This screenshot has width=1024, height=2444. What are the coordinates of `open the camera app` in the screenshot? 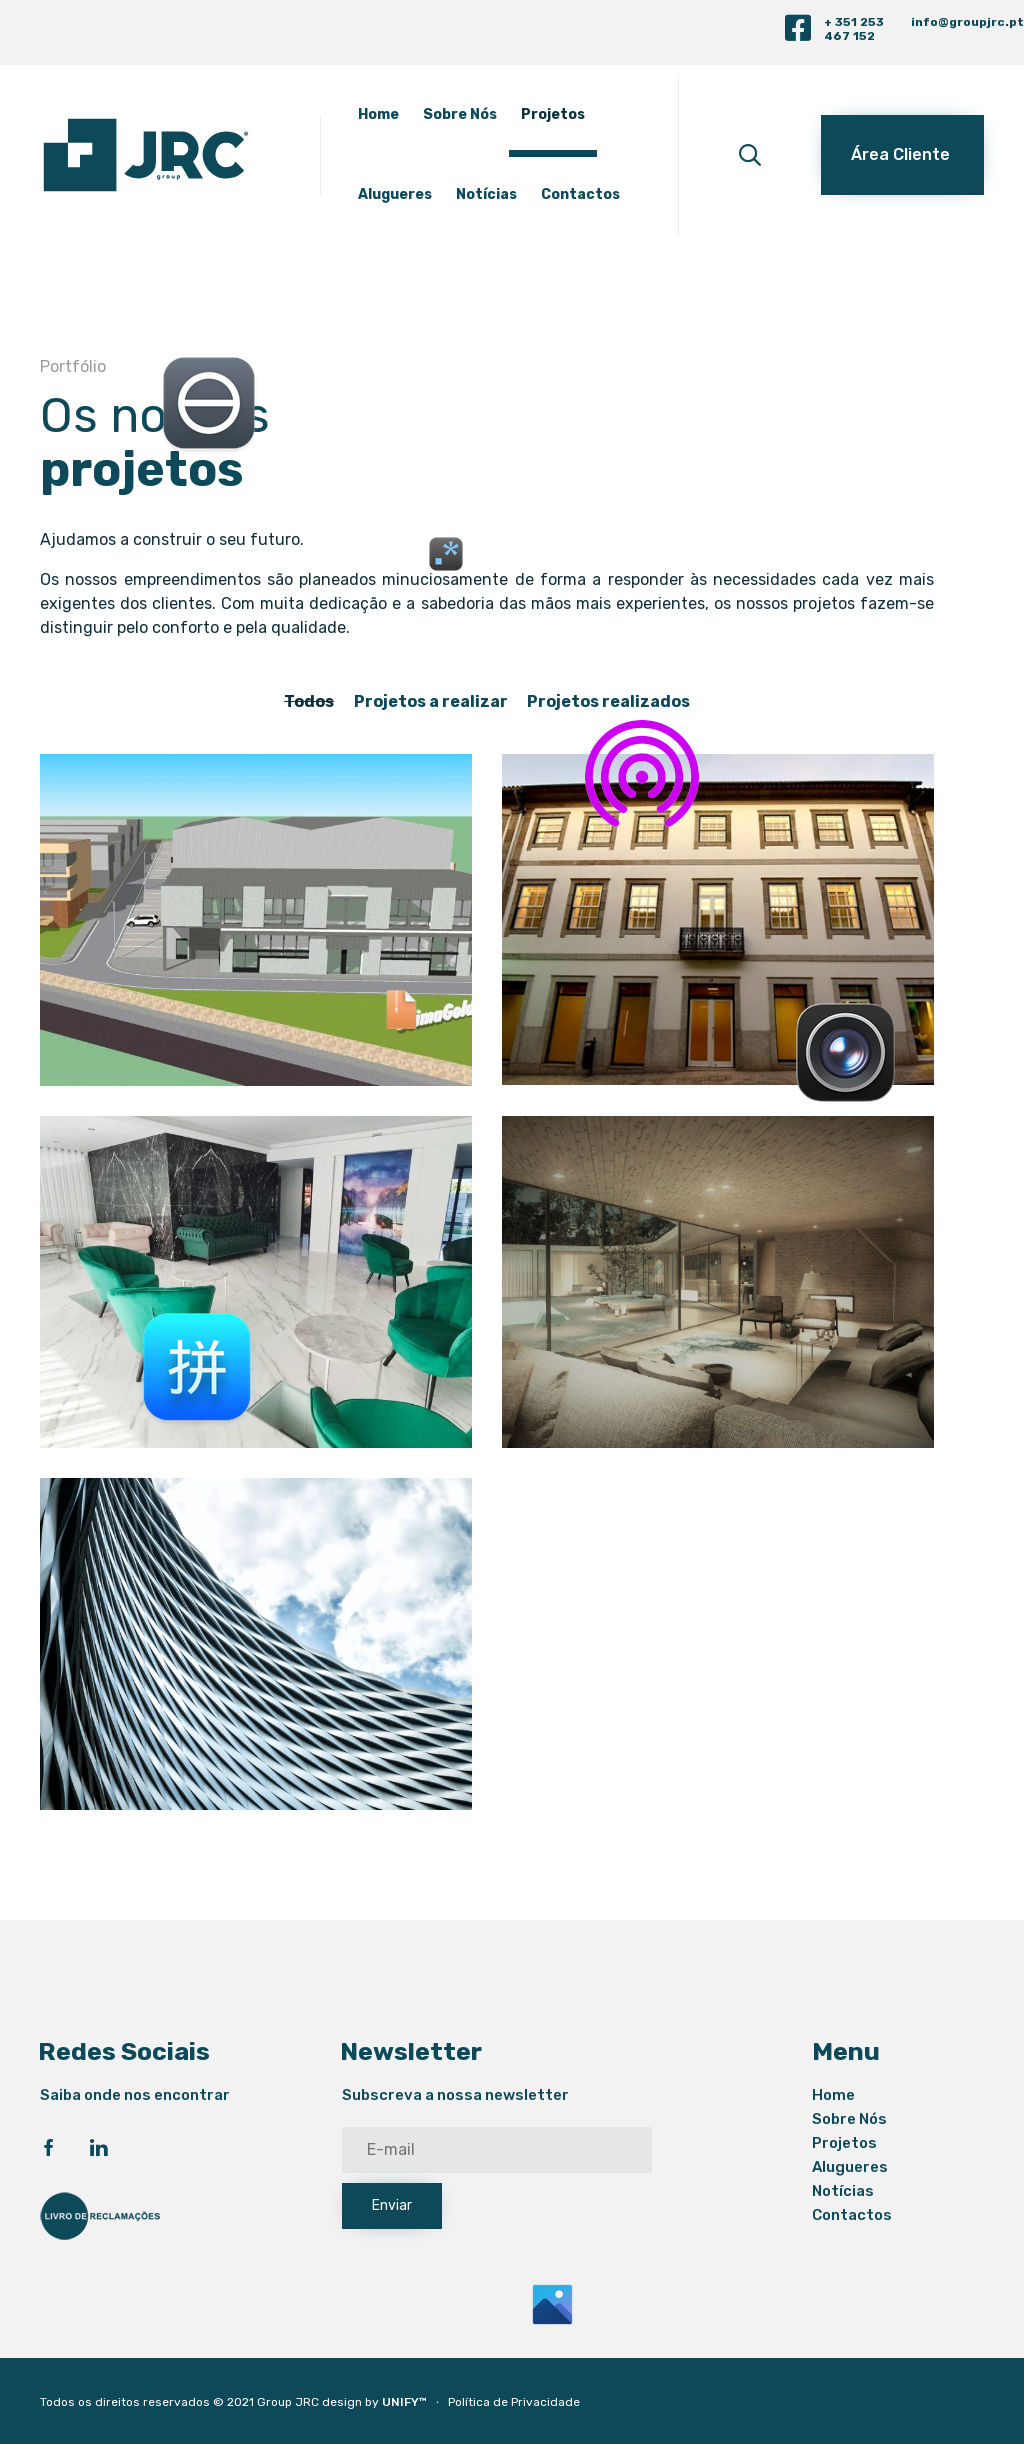 It's located at (845, 1052).